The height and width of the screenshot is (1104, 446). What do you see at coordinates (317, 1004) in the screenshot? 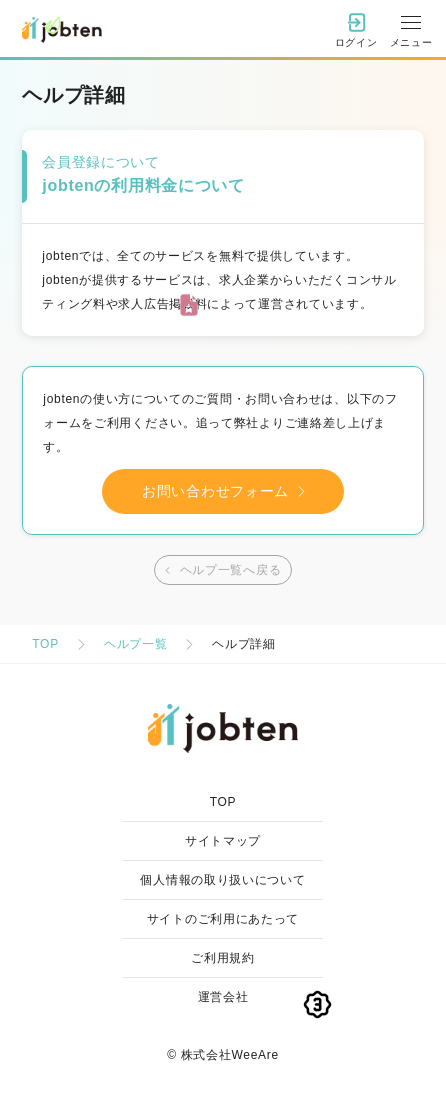
I see `indicates third place or bronze ranking` at bounding box center [317, 1004].